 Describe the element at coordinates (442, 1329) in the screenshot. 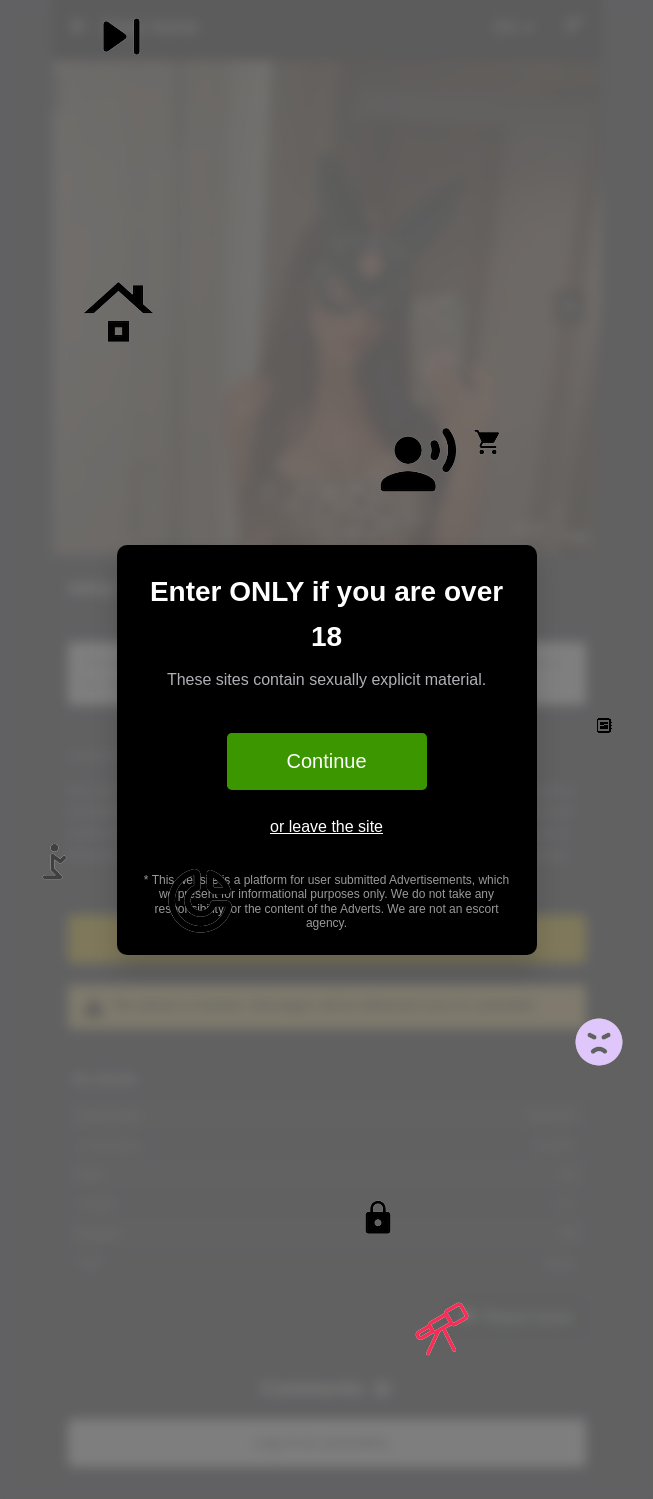

I see `explore or discover new content` at that location.